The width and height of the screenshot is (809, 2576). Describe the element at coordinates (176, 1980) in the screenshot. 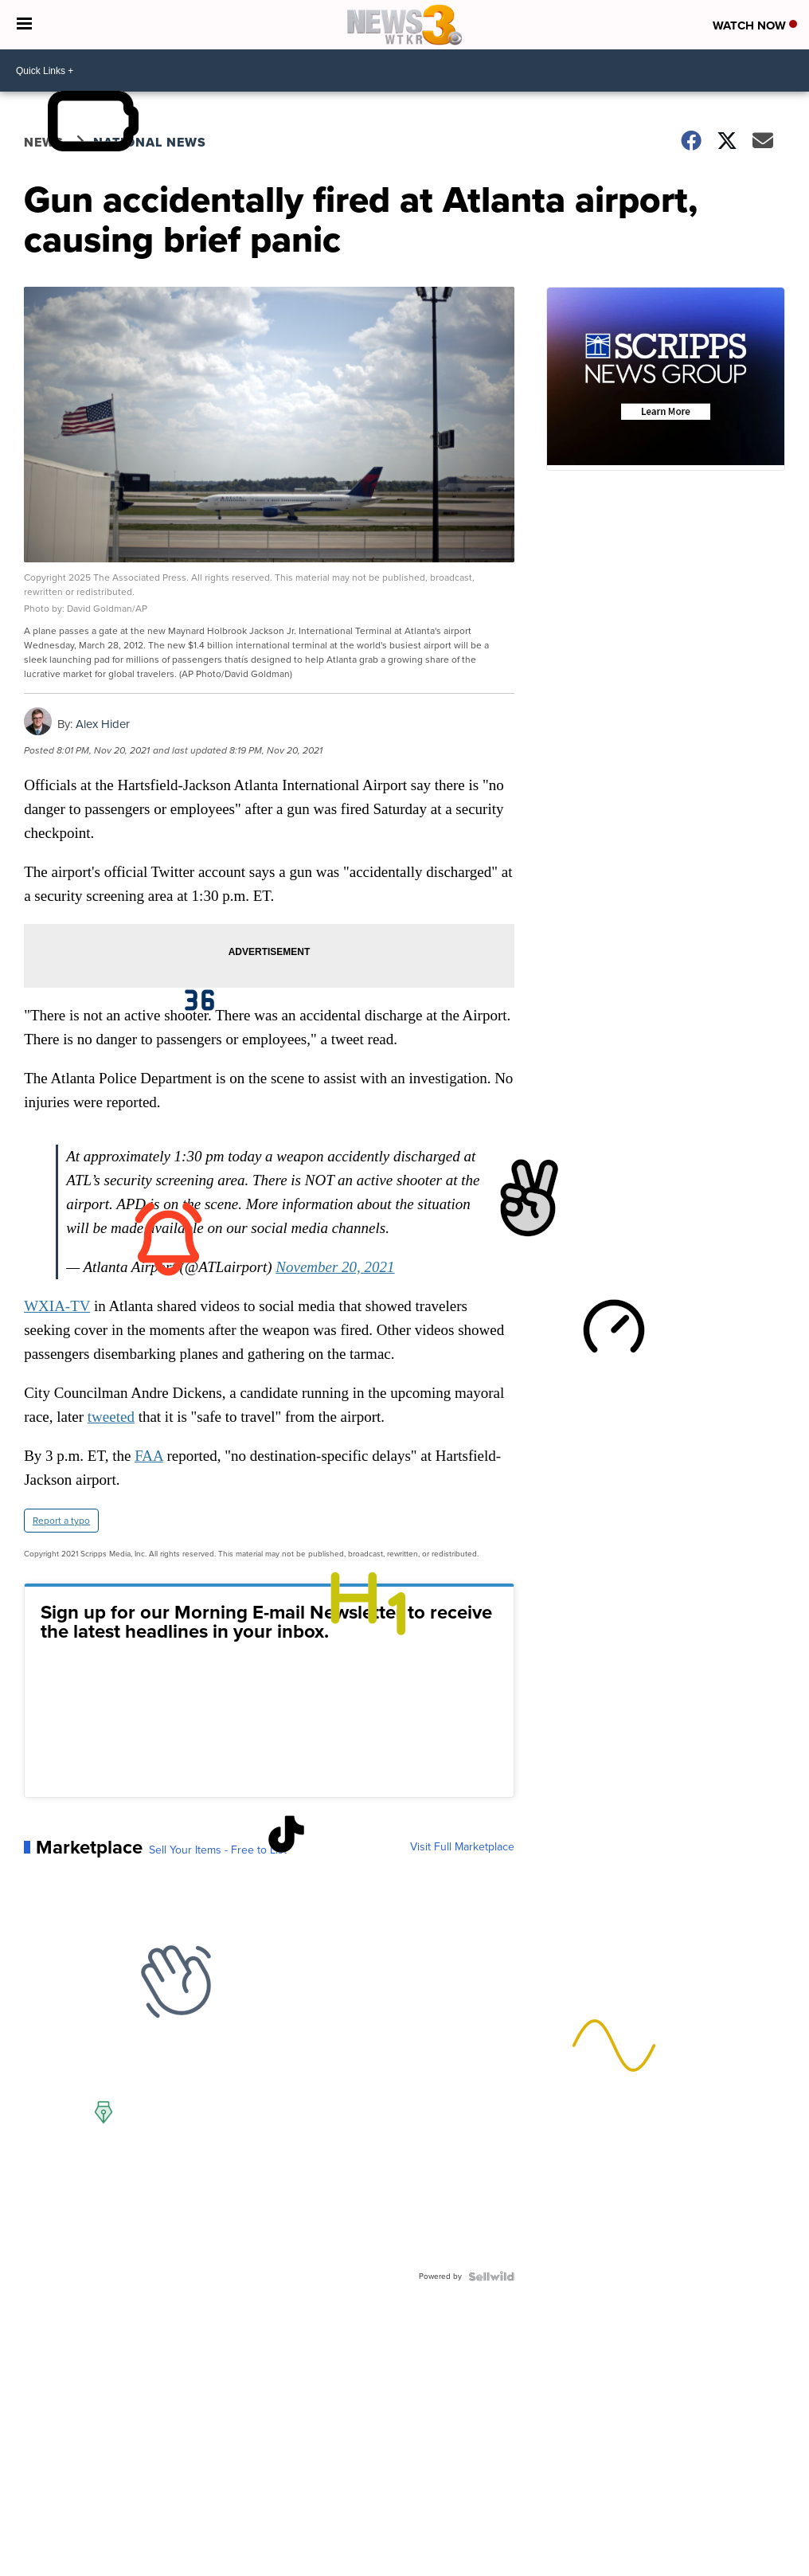

I see `send a greeting or say hello` at that location.